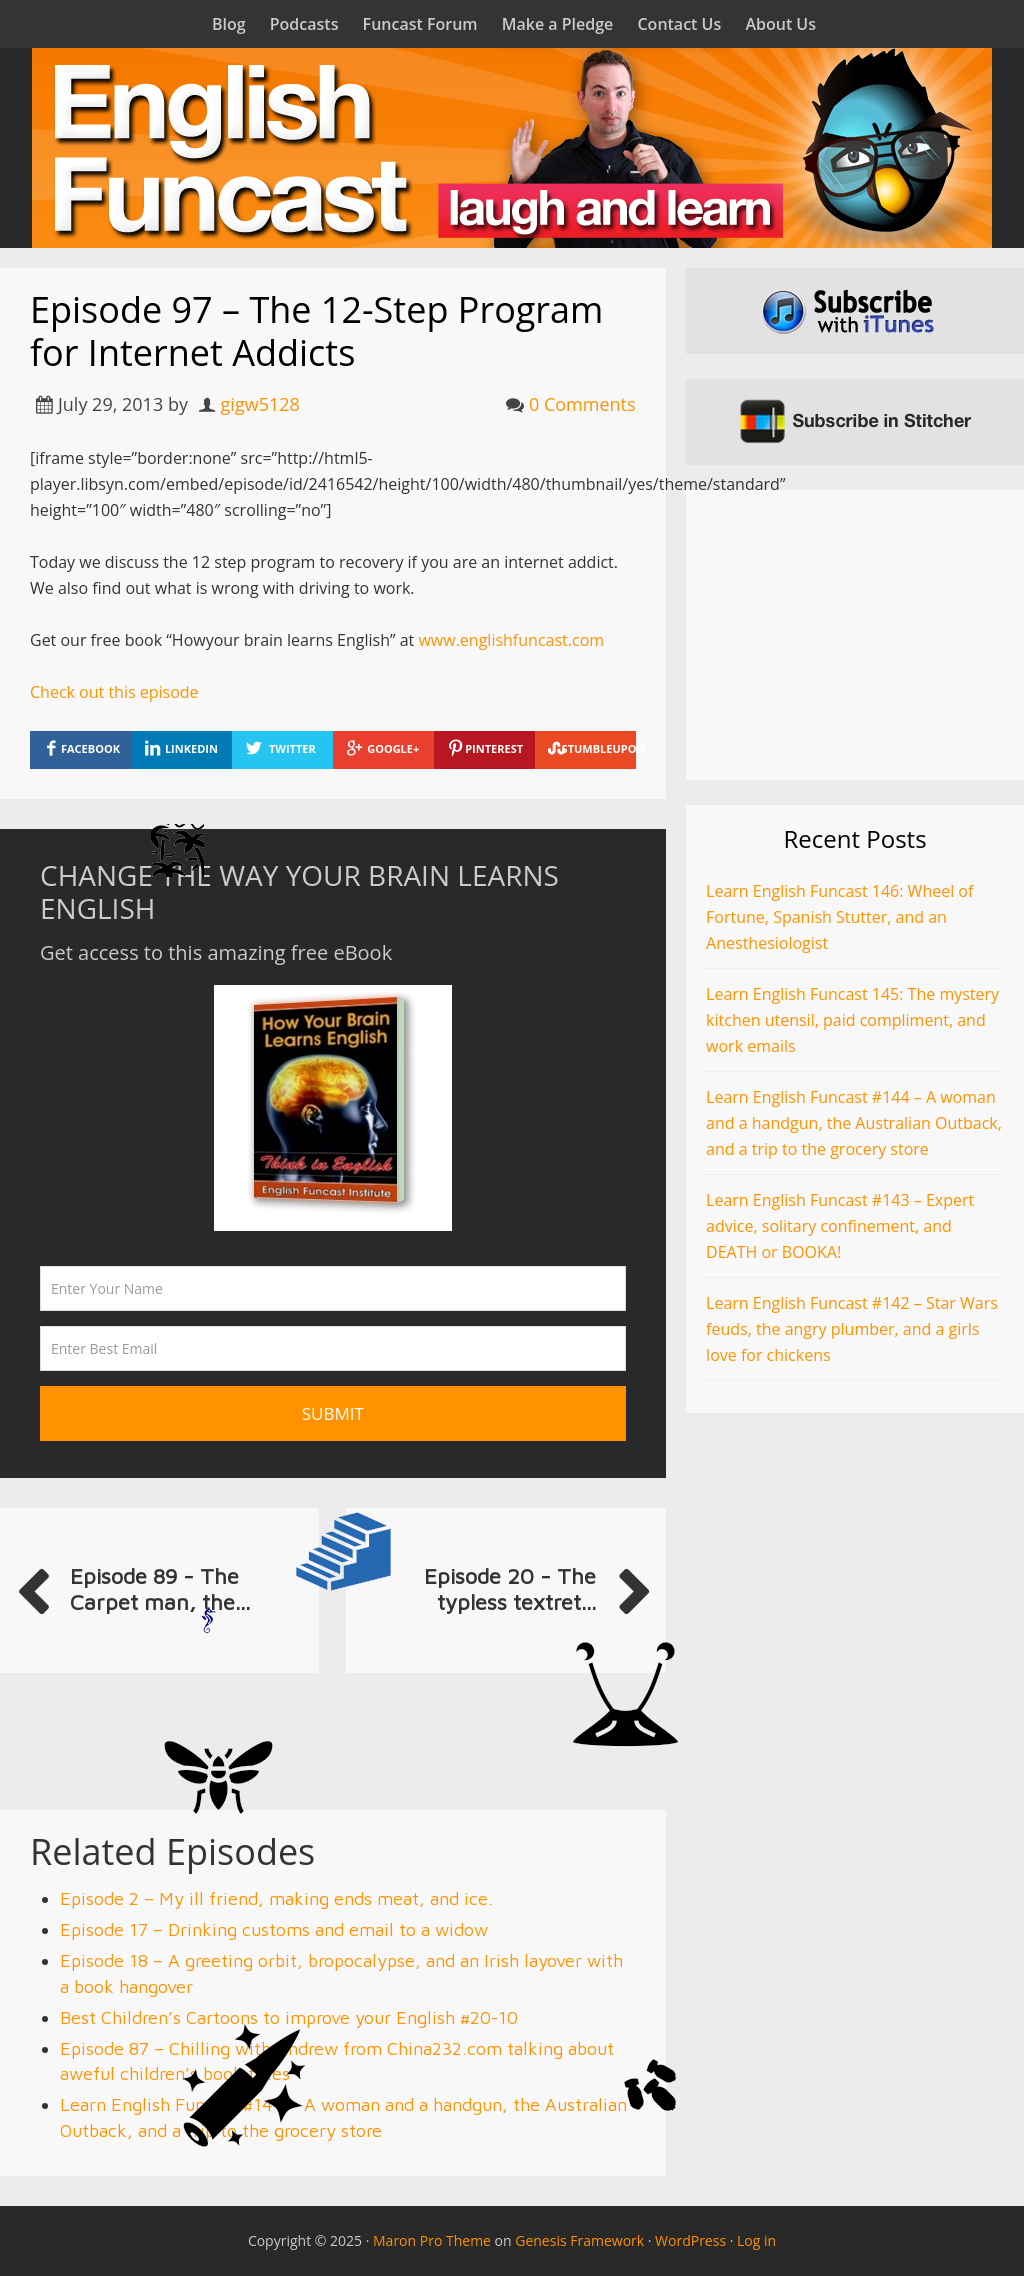 The width and height of the screenshot is (1024, 2276). I want to click on special ammunition or power-up item, so click(242, 2088).